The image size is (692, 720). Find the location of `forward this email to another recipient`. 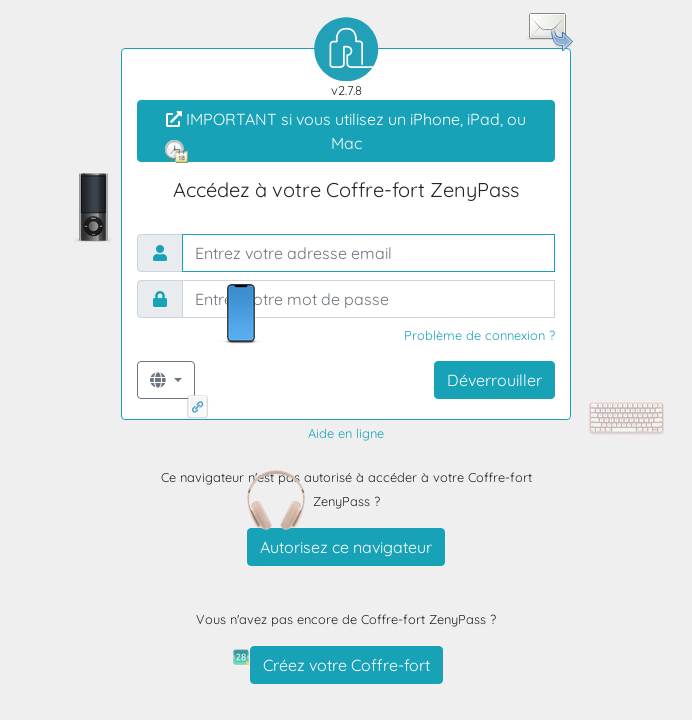

forward this email to another recipient is located at coordinates (549, 28).